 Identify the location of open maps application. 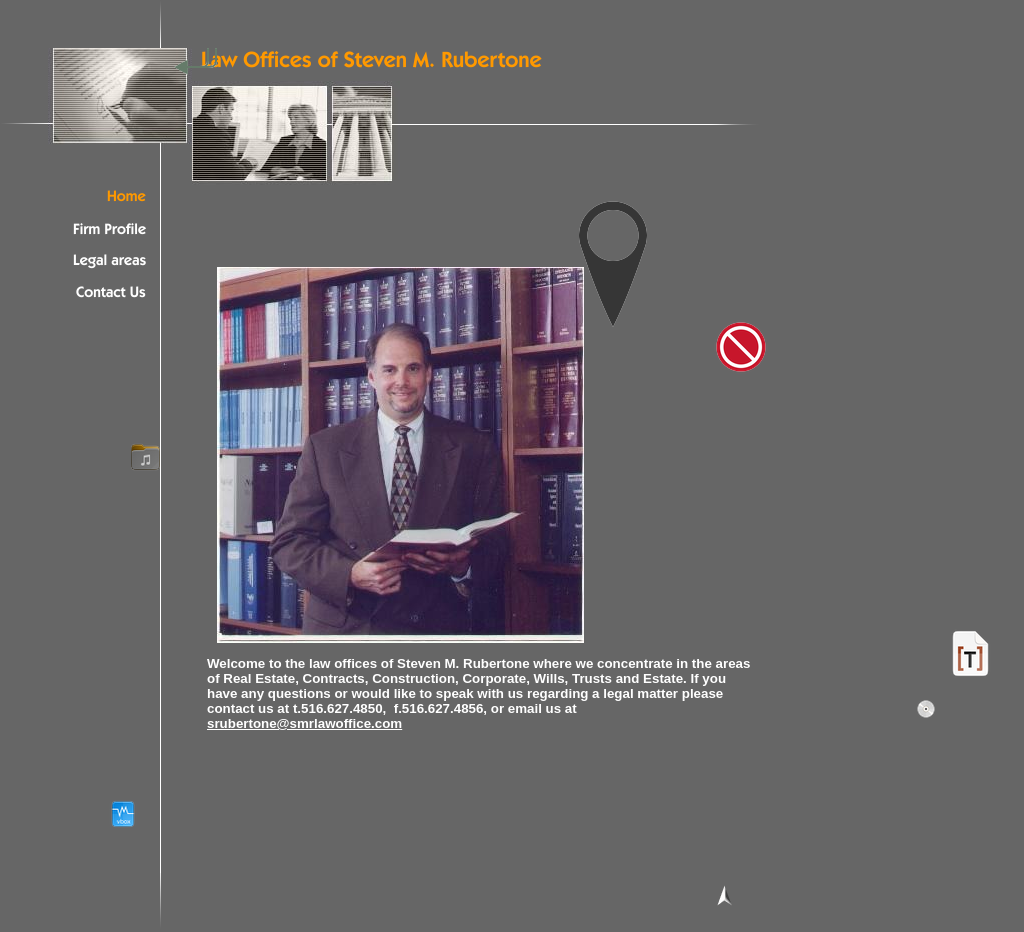
(613, 261).